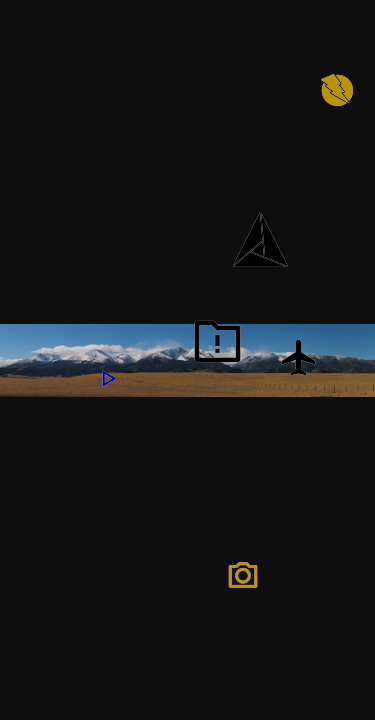 The width and height of the screenshot is (375, 720). What do you see at coordinates (243, 575) in the screenshot?
I see `take a photo` at bounding box center [243, 575].